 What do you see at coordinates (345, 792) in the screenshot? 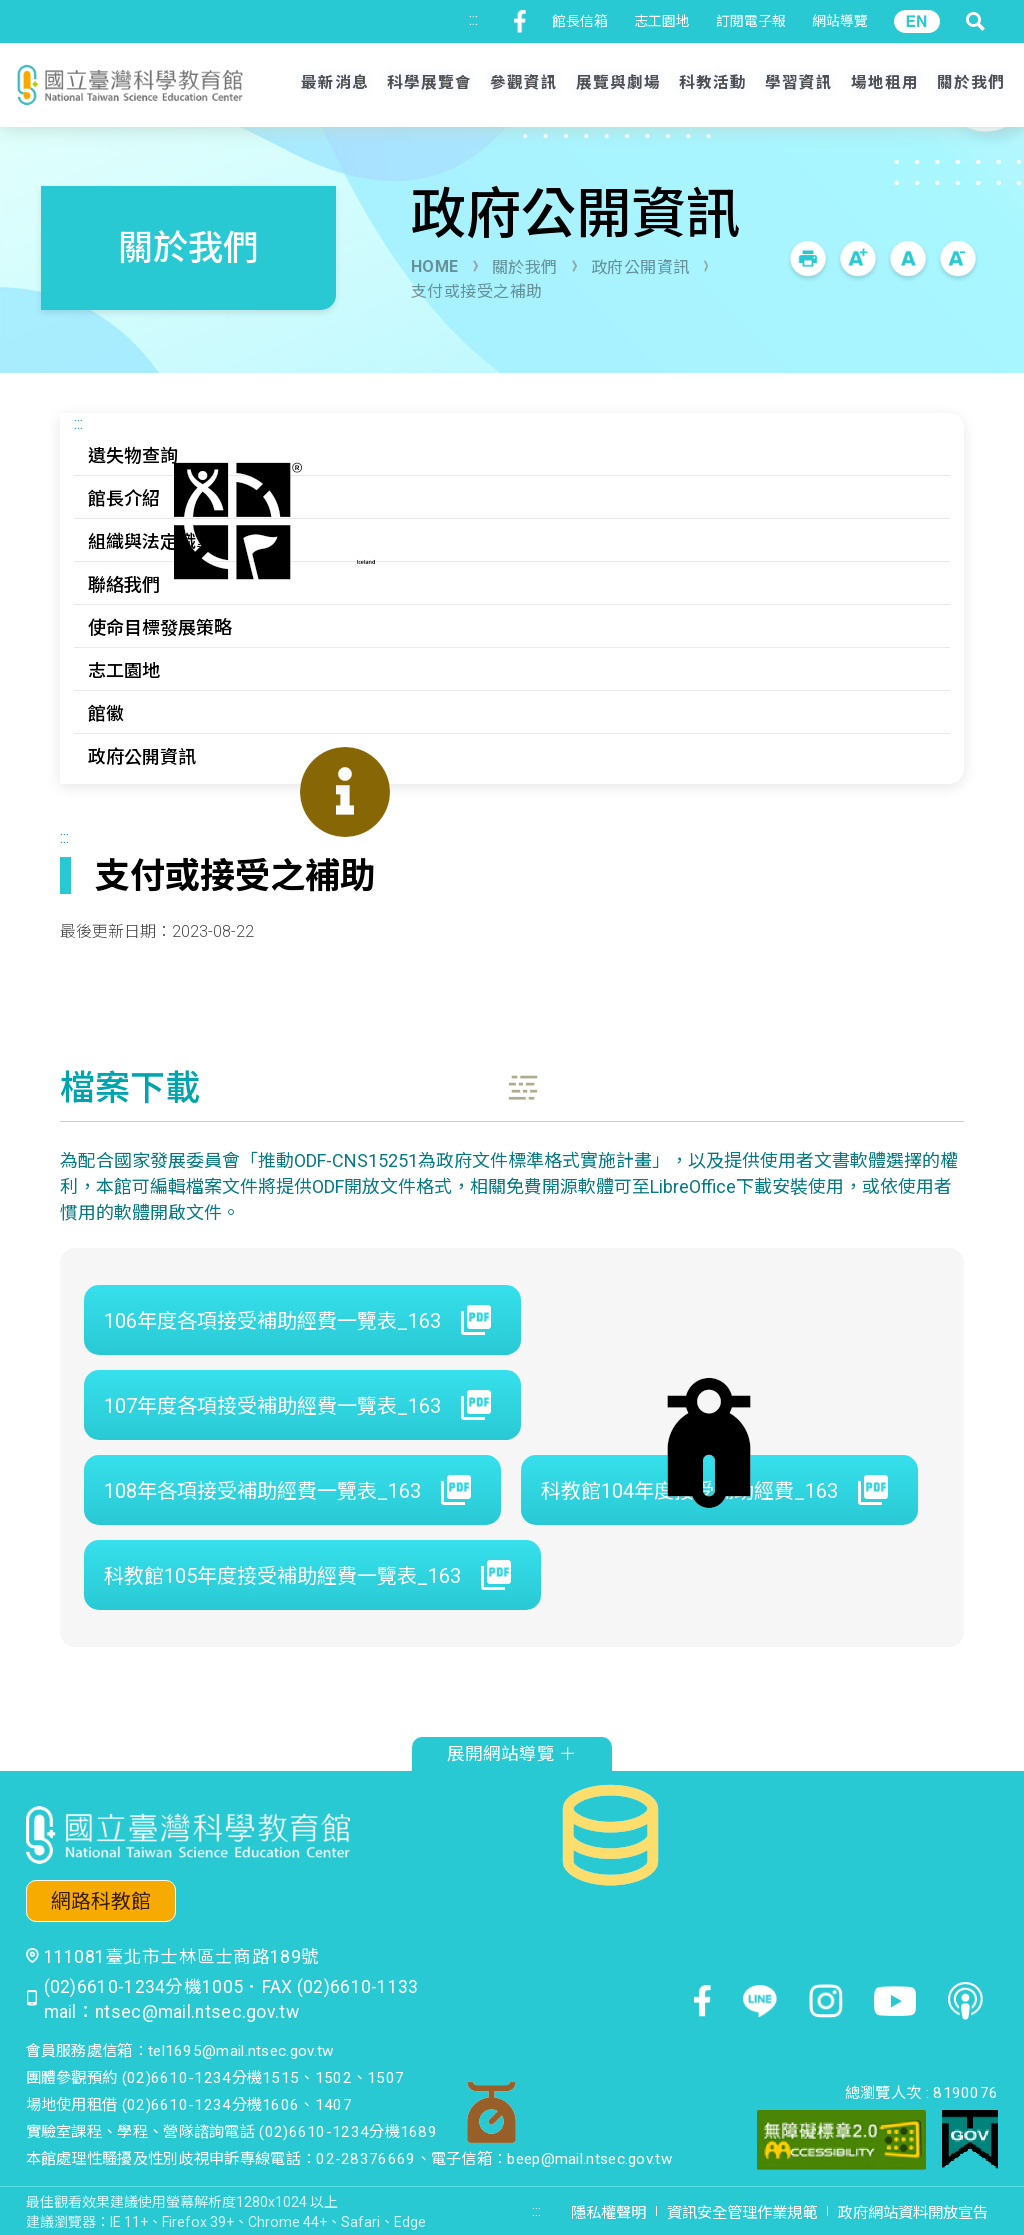
I see `view more information or details` at bounding box center [345, 792].